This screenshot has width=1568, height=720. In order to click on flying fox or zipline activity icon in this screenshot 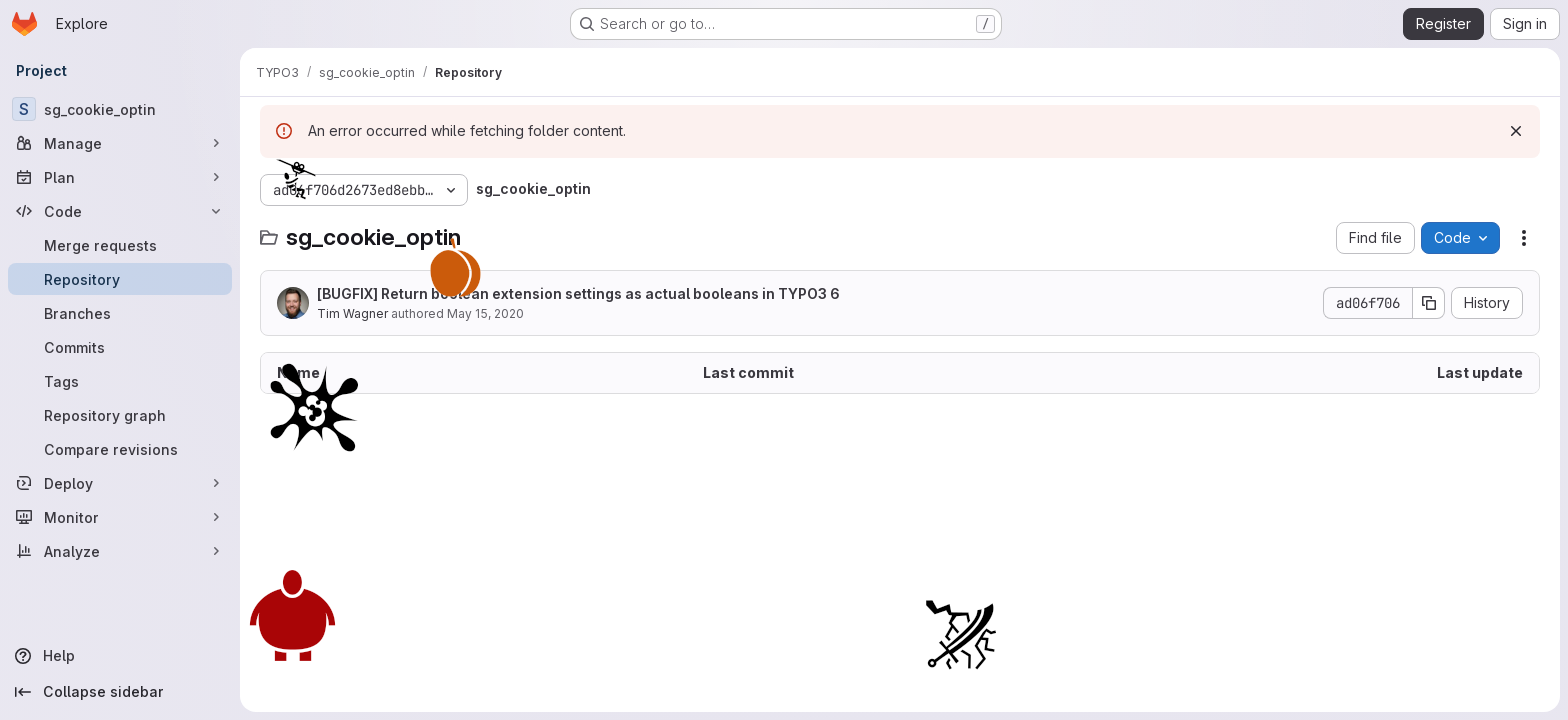, I will do `click(294, 180)`.